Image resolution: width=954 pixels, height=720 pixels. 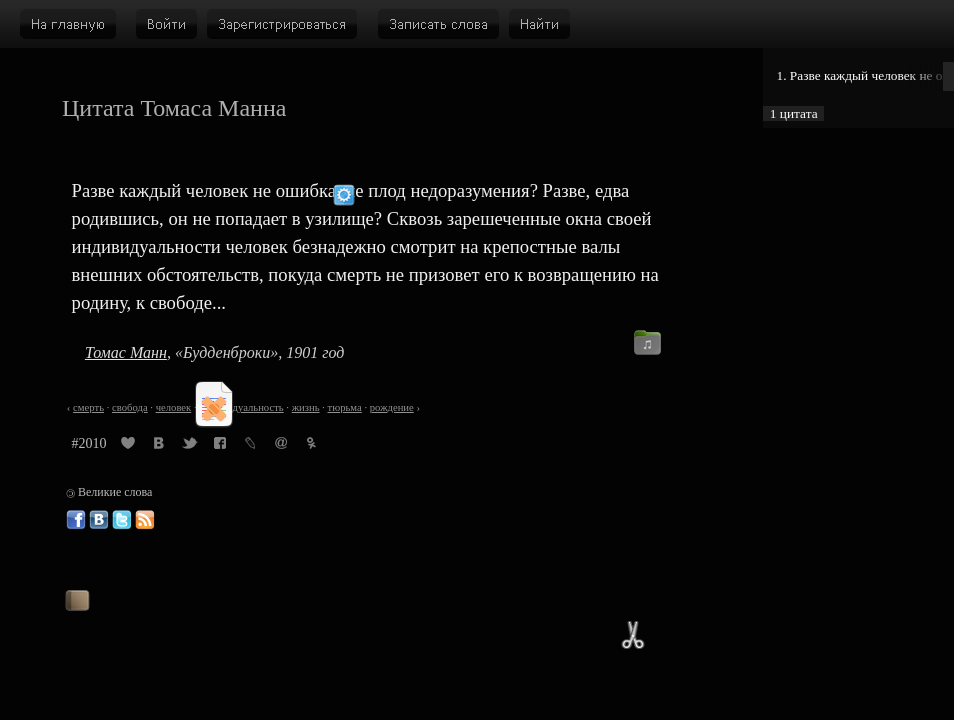 What do you see at coordinates (77, 599) in the screenshot?
I see `access desktop folder or files` at bounding box center [77, 599].